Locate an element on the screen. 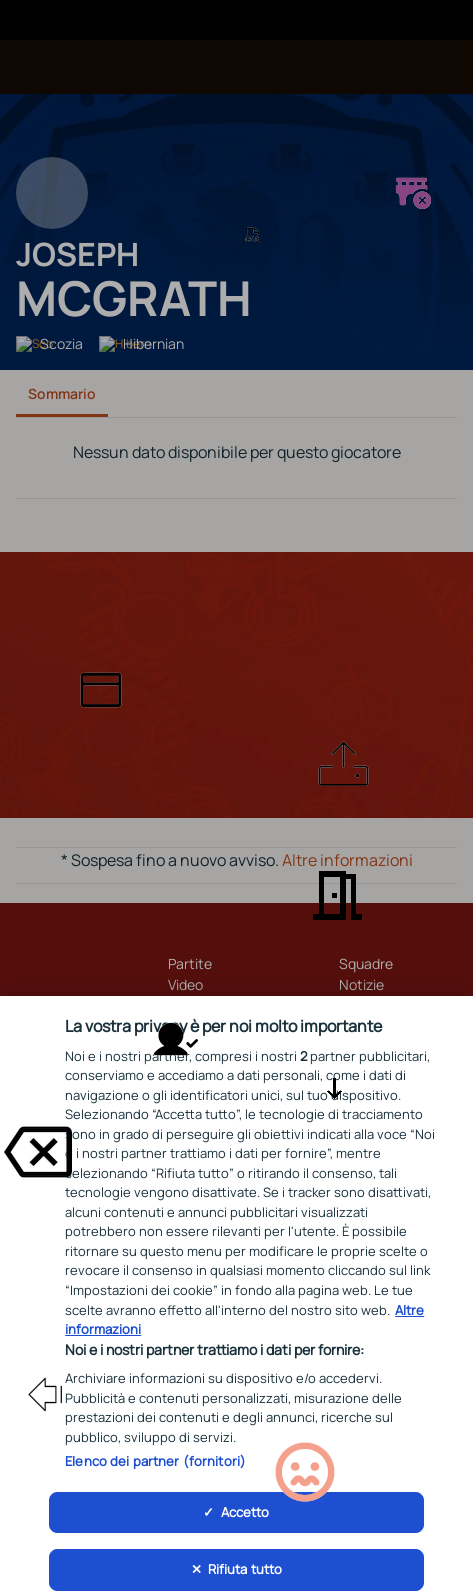  navigate or scroll downward is located at coordinates (334, 1088).